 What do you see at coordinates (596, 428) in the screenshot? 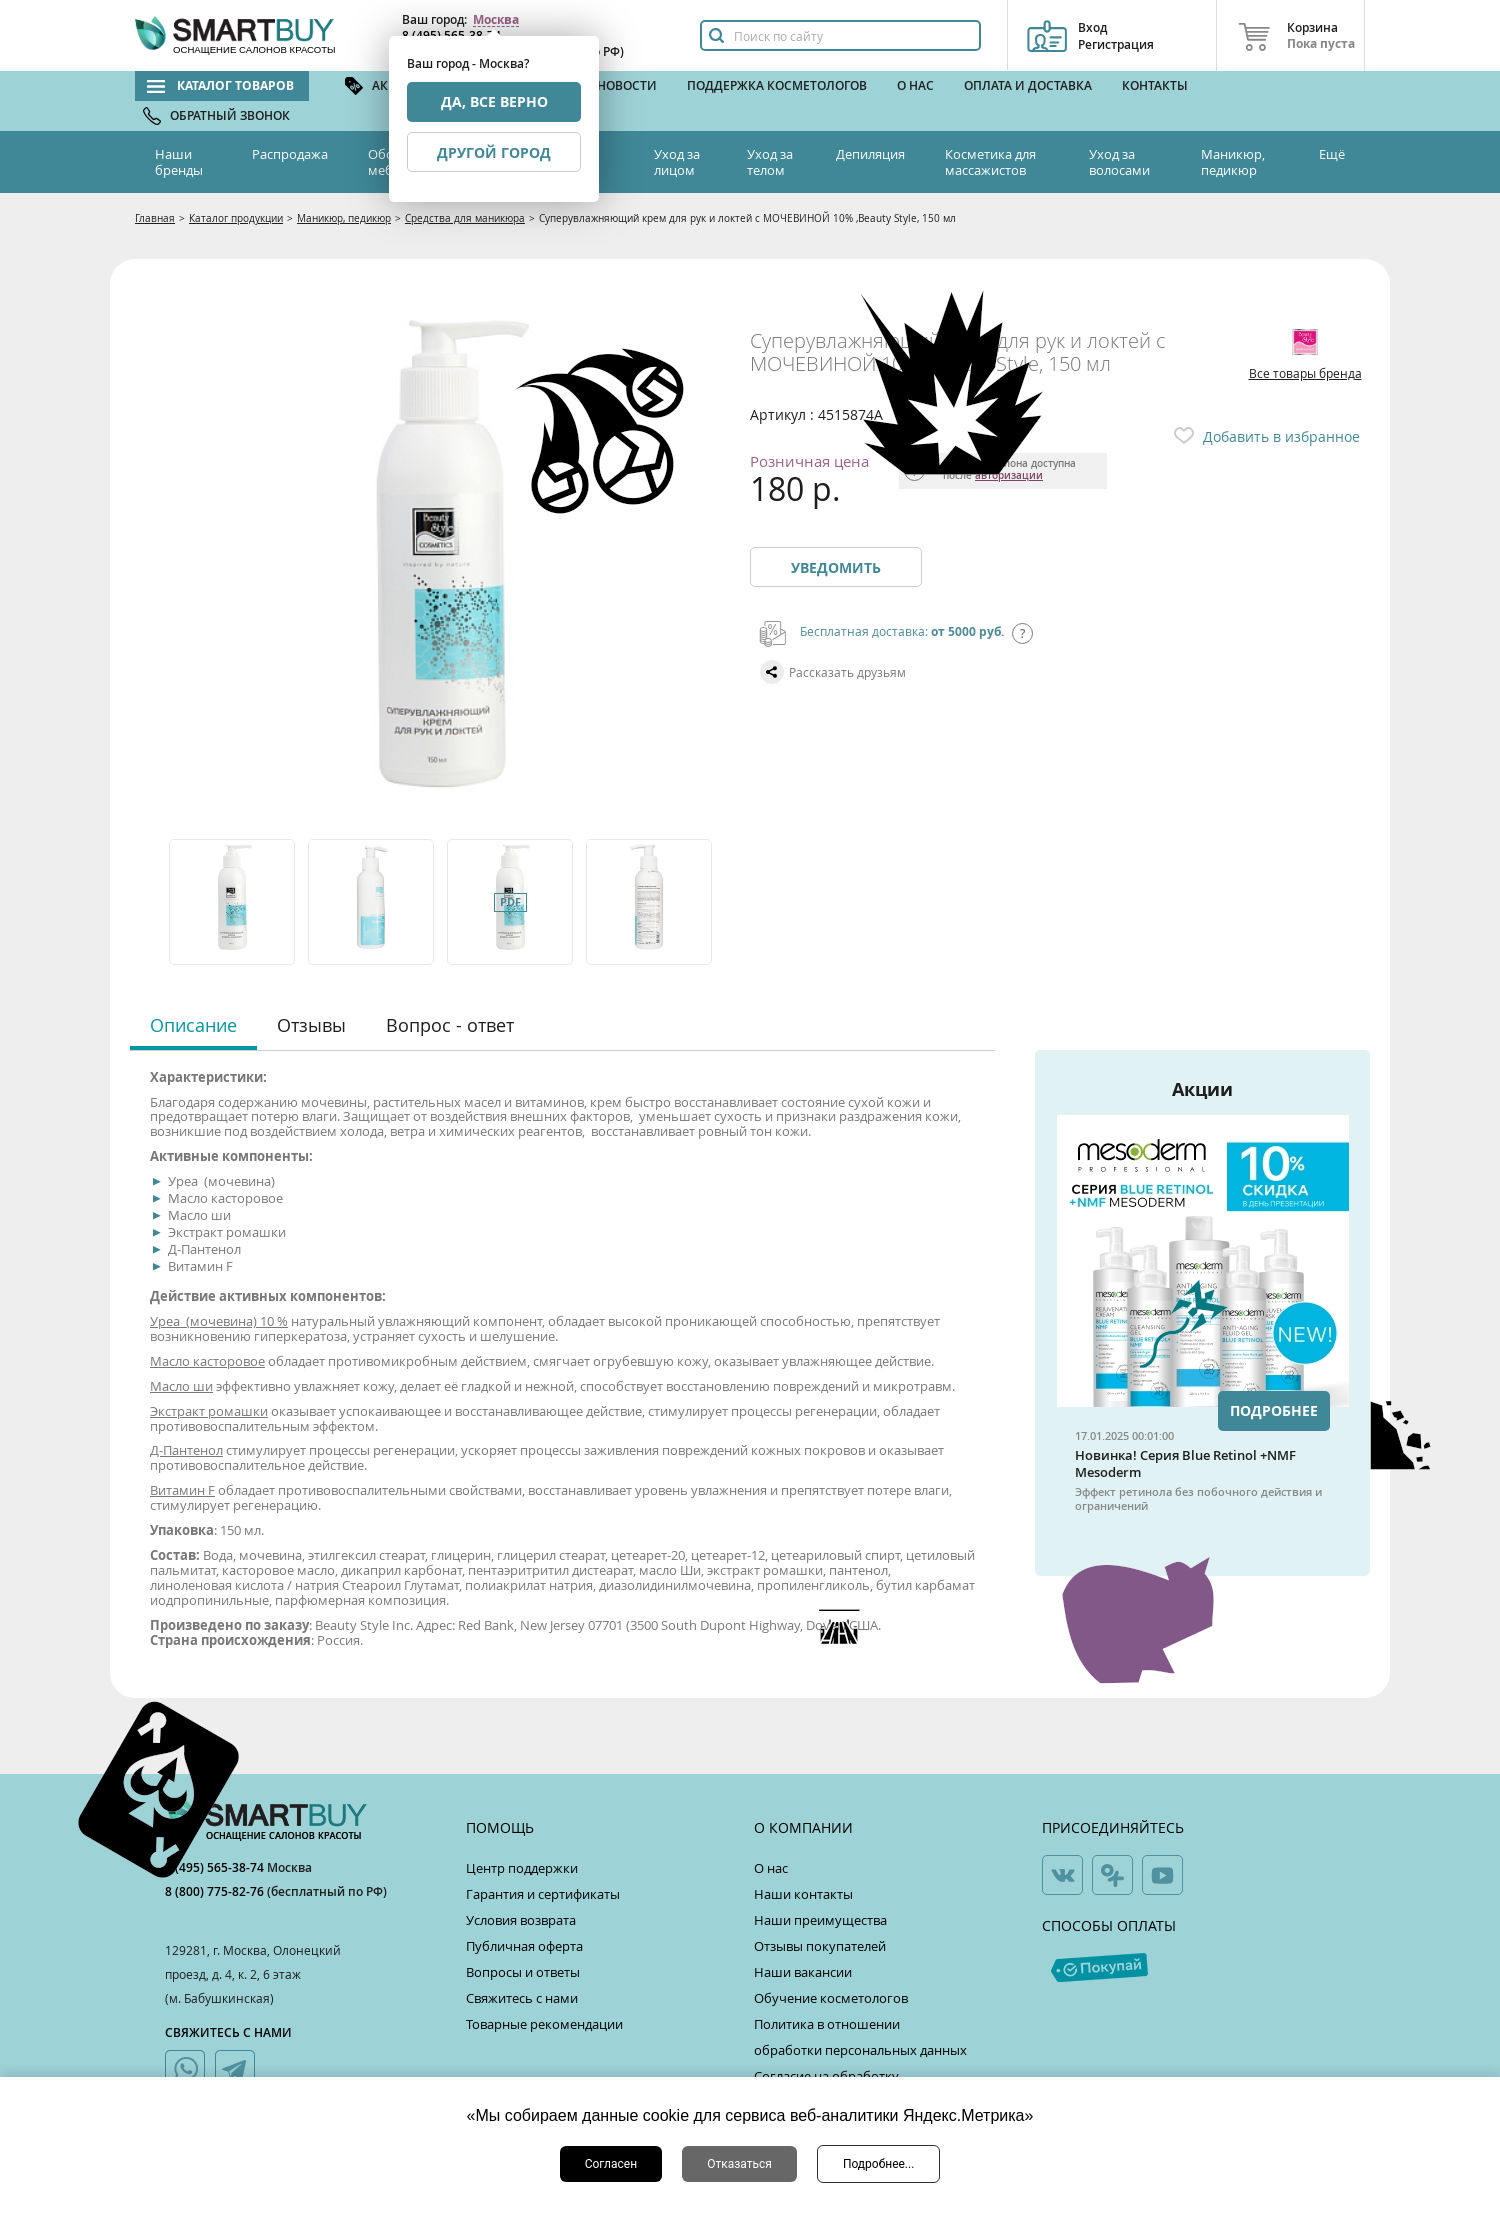
I see `fire attack or spell ability in a game` at bounding box center [596, 428].